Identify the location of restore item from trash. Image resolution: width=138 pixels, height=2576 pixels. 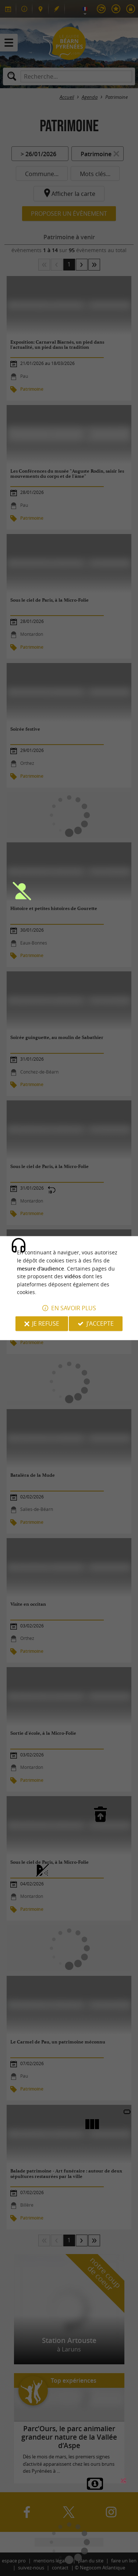
(100, 1814).